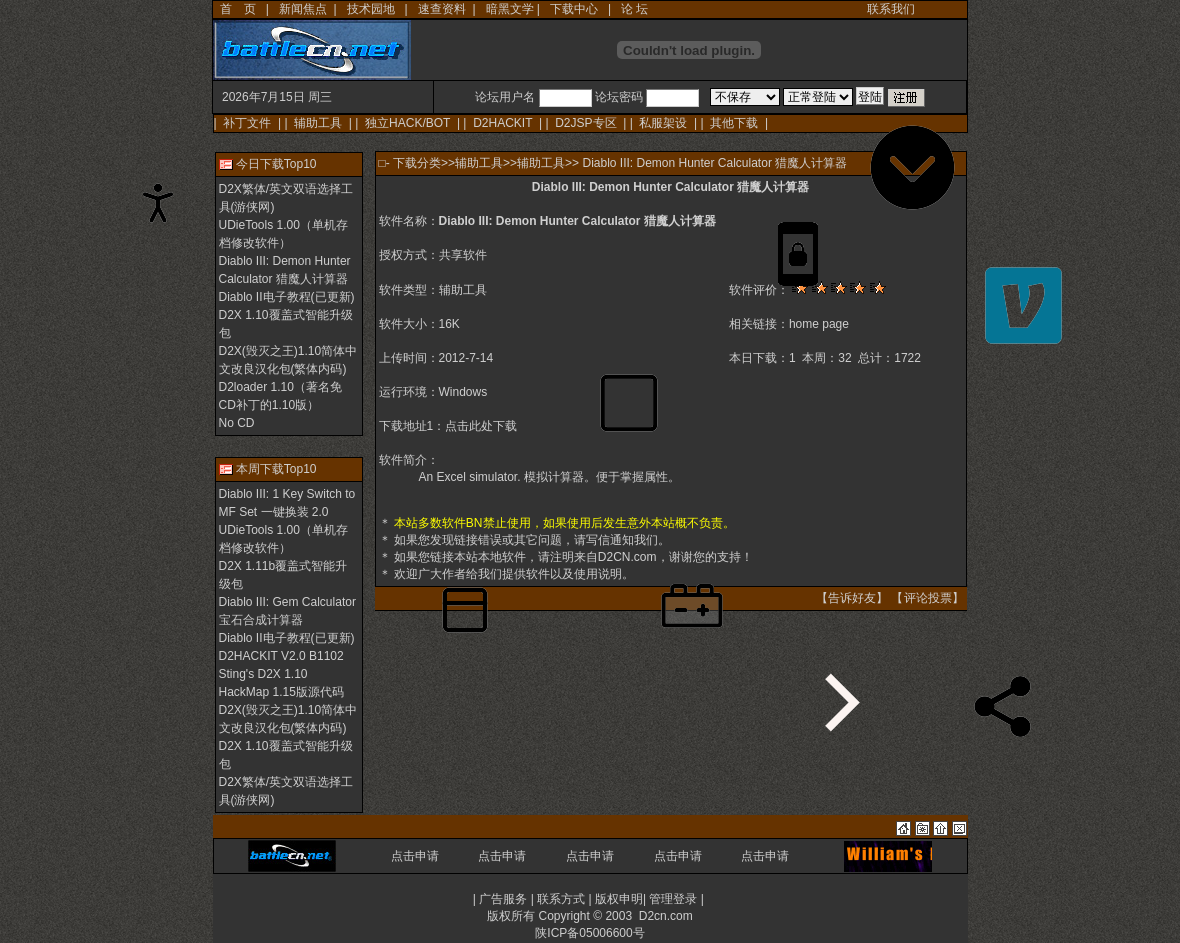  I want to click on open Venmo app, so click(1023, 305).